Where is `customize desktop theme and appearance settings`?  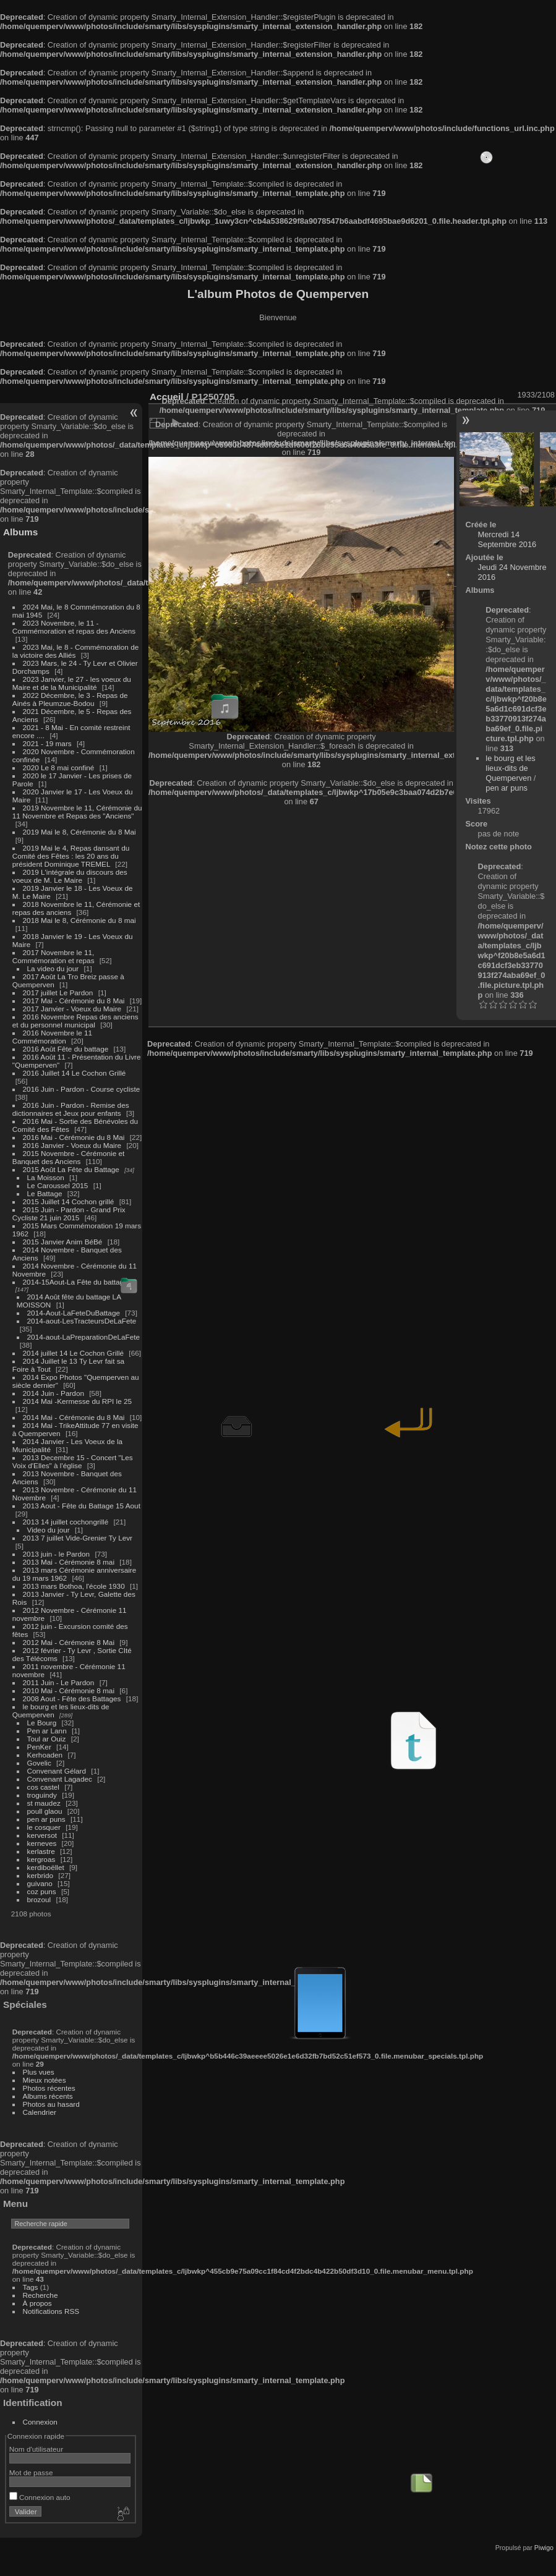
customize desktop theme and appearance settings is located at coordinates (421, 2483).